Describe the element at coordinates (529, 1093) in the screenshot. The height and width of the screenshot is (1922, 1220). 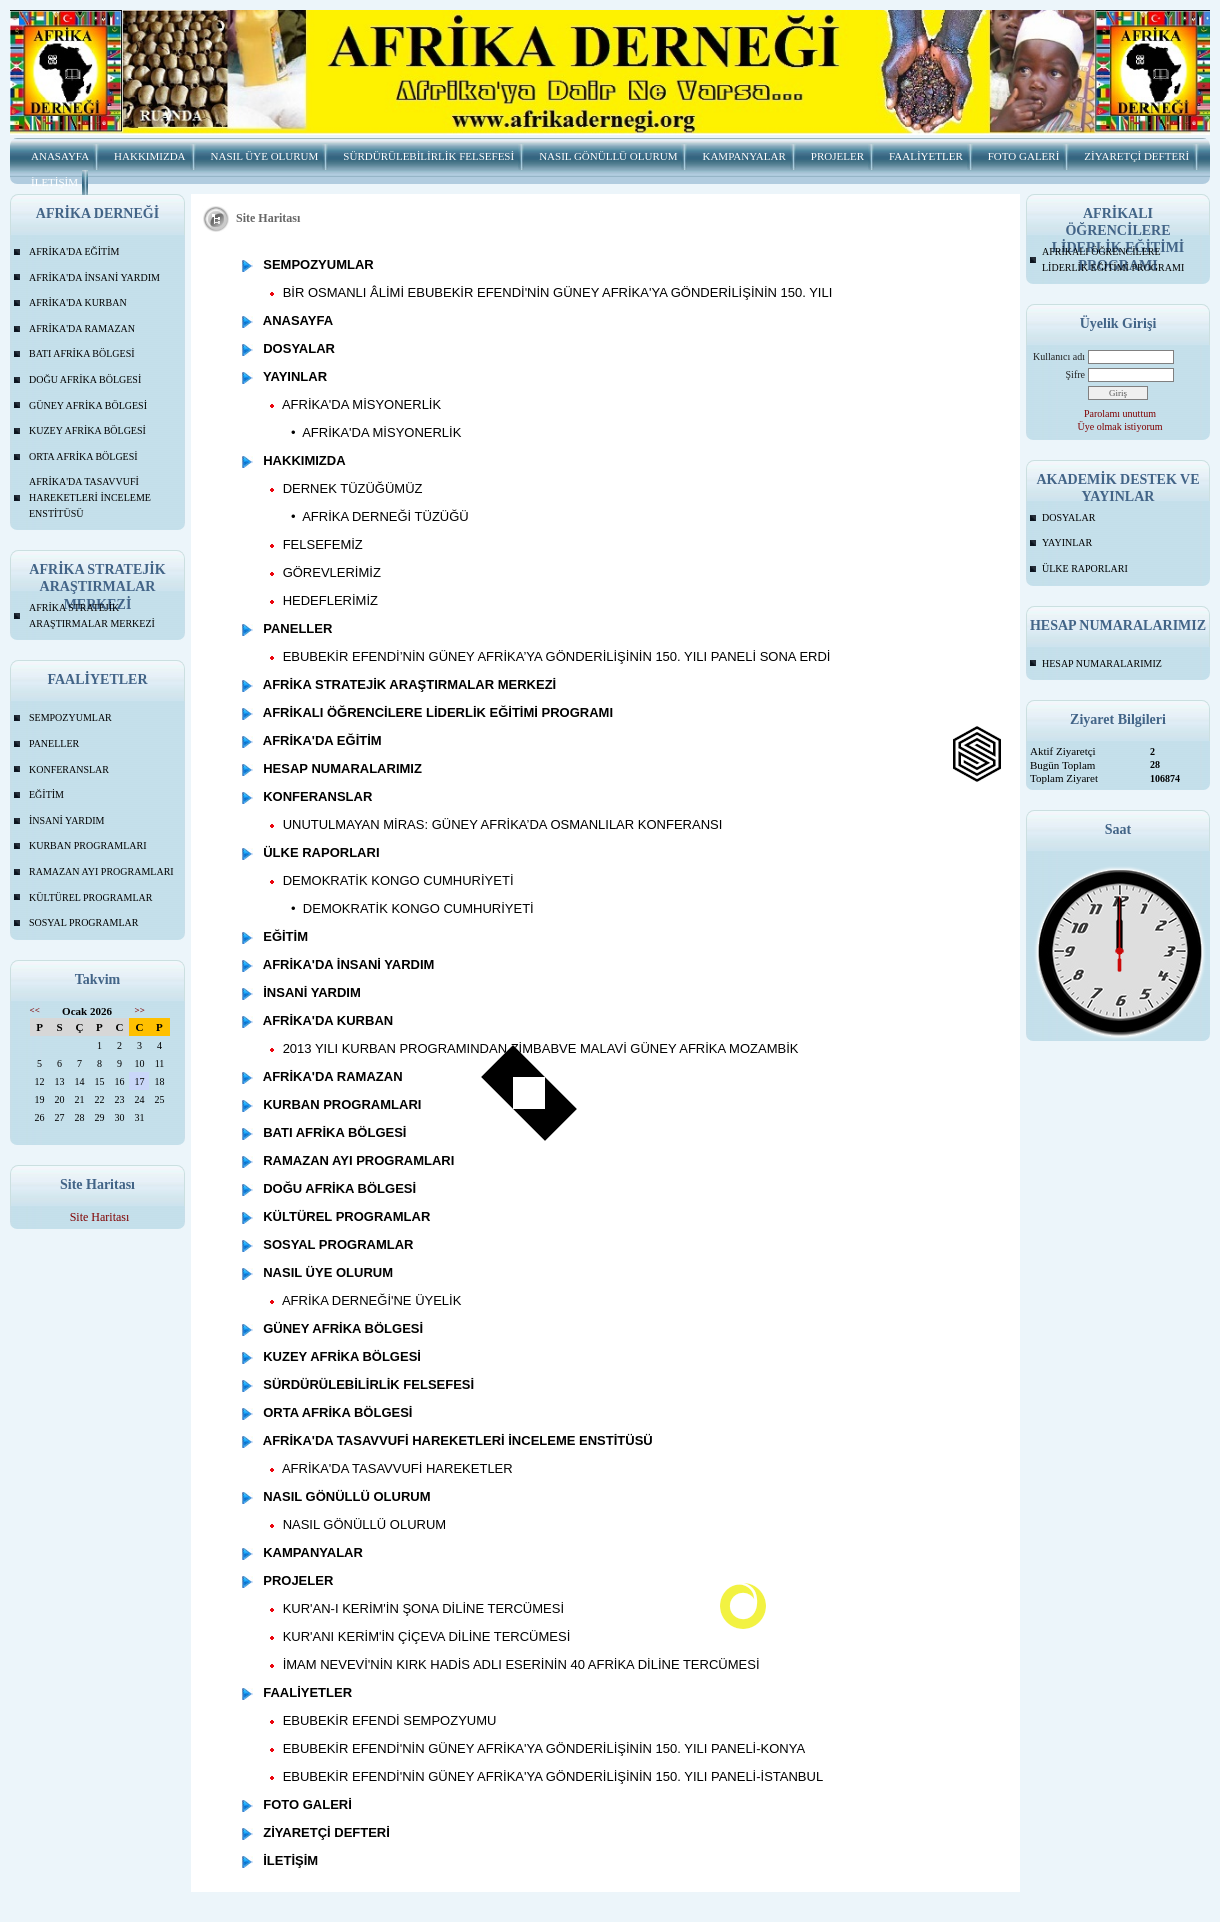
I see `ktor framework logo` at that location.